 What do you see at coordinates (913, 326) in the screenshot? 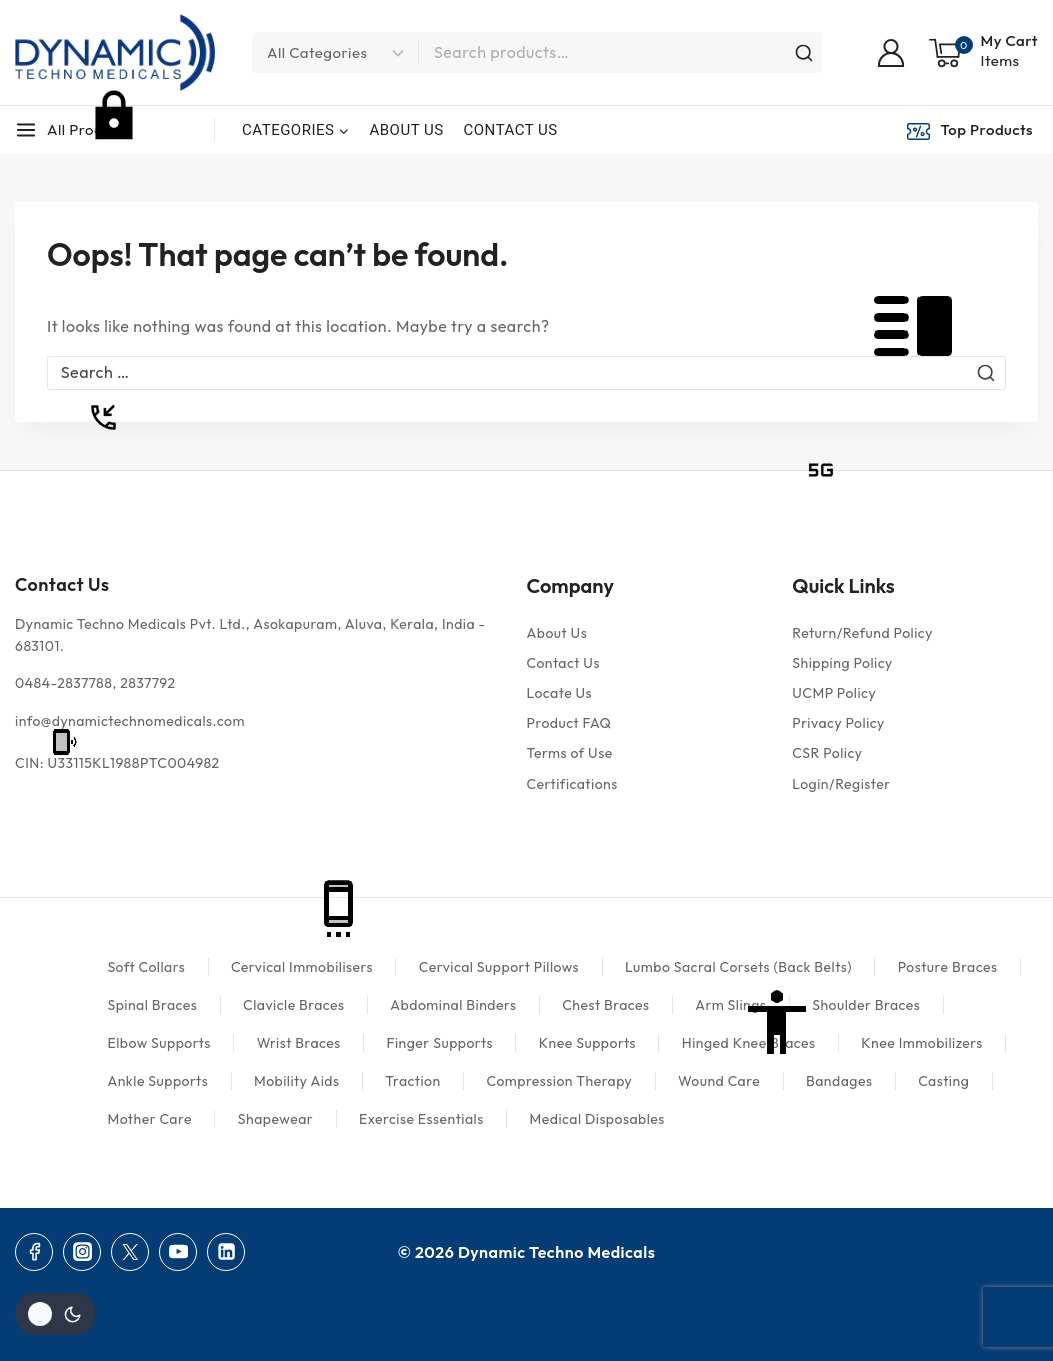
I see `toggle vertical split view layout` at bounding box center [913, 326].